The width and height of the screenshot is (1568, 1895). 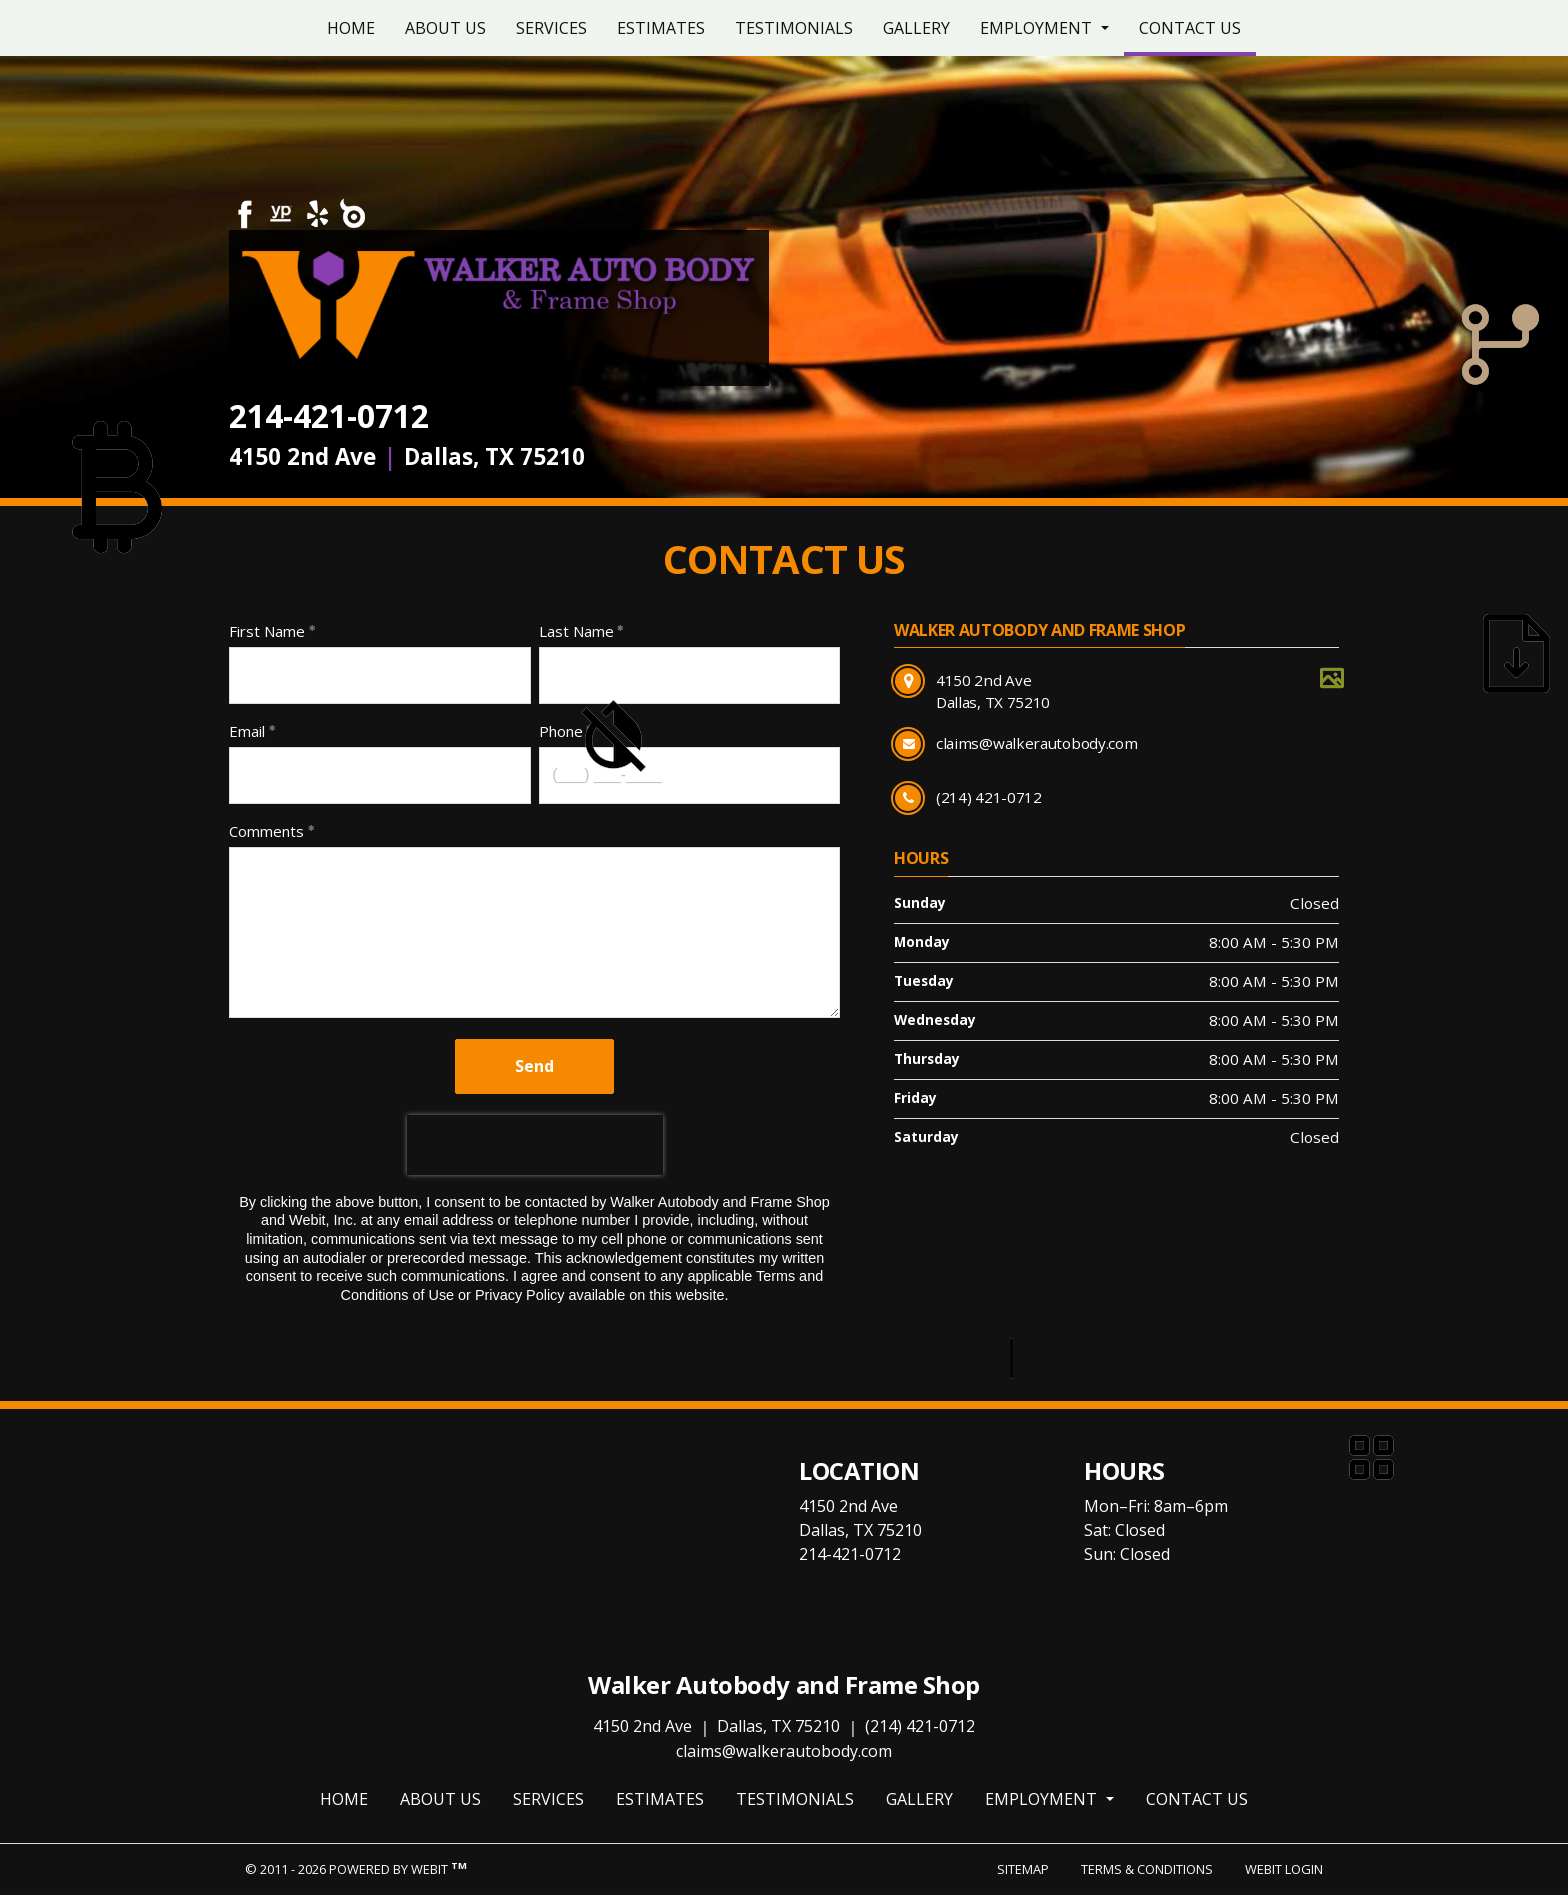 I want to click on view bitcoin balance or wallet, so click(x=112, y=489).